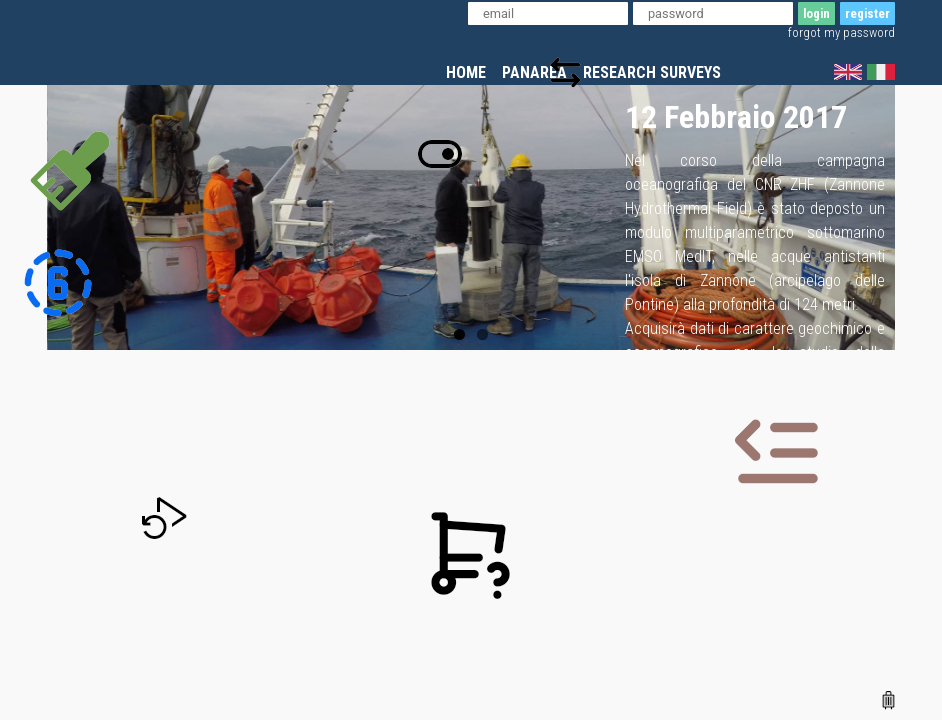 The height and width of the screenshot is (720, 942). I want to click on access painting or drawing tools, so click(71, 169).